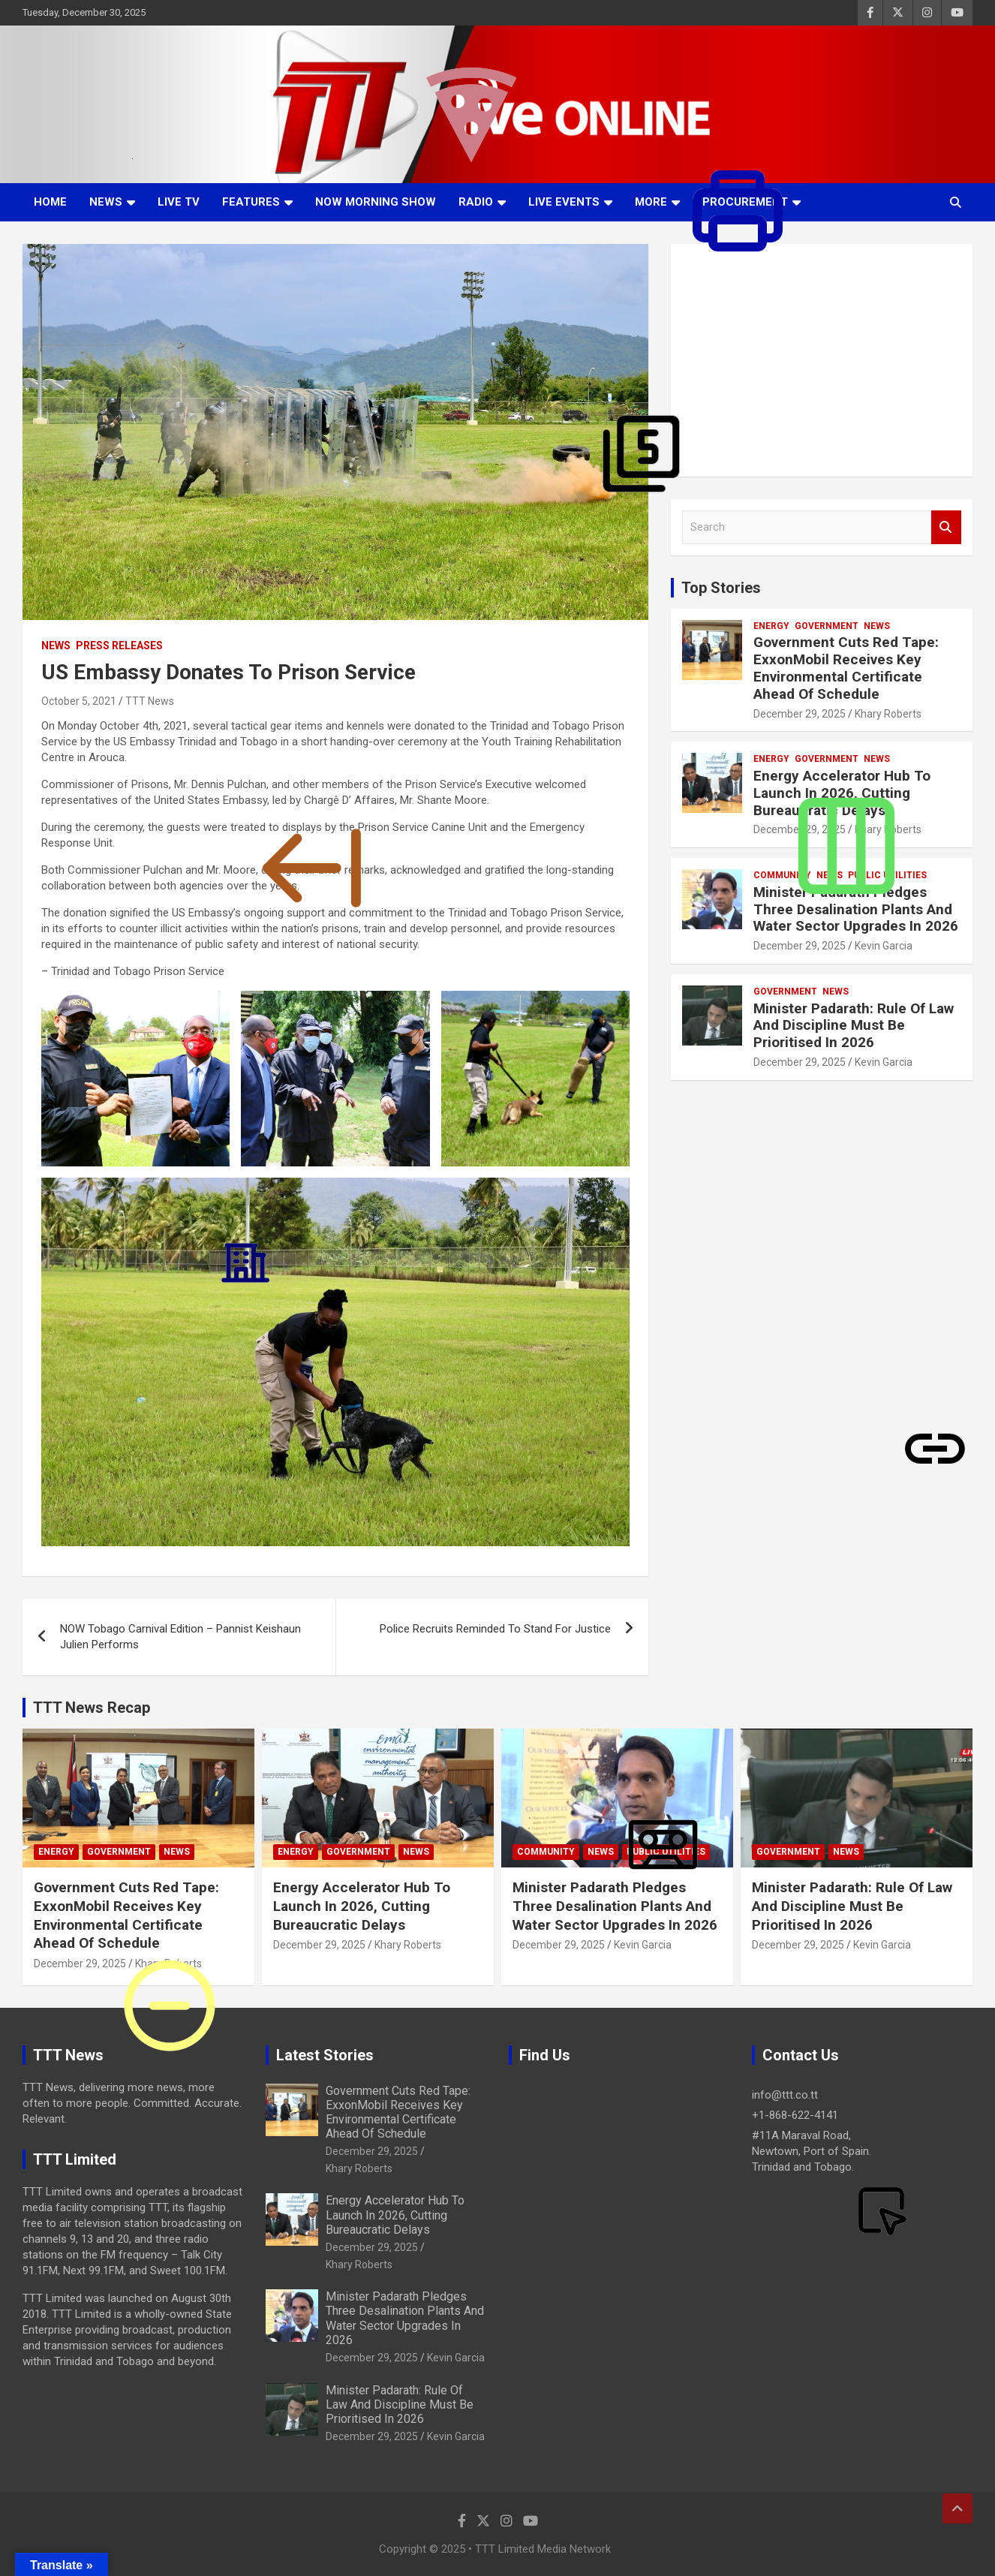 The height and width of the screenshot is (2576, 995). I want to click on order food or access food delivery, so click(471, 115).